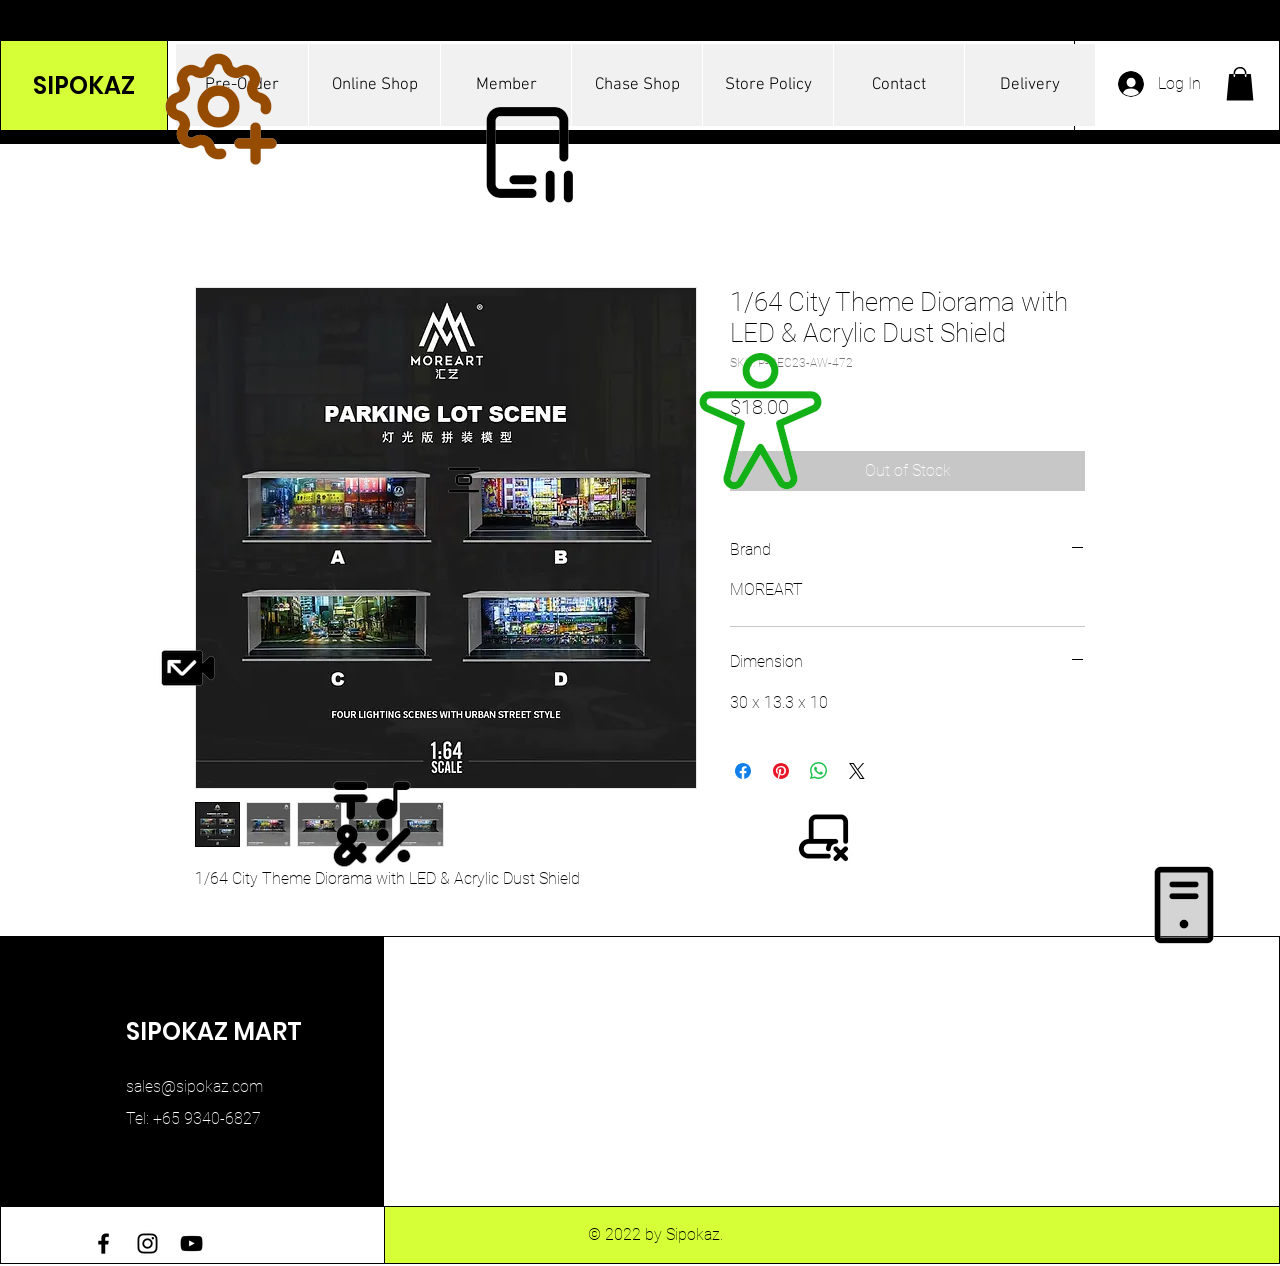 The image size is (1280, 1266). I want to click on accessibility settings or features, so click(760, 423).